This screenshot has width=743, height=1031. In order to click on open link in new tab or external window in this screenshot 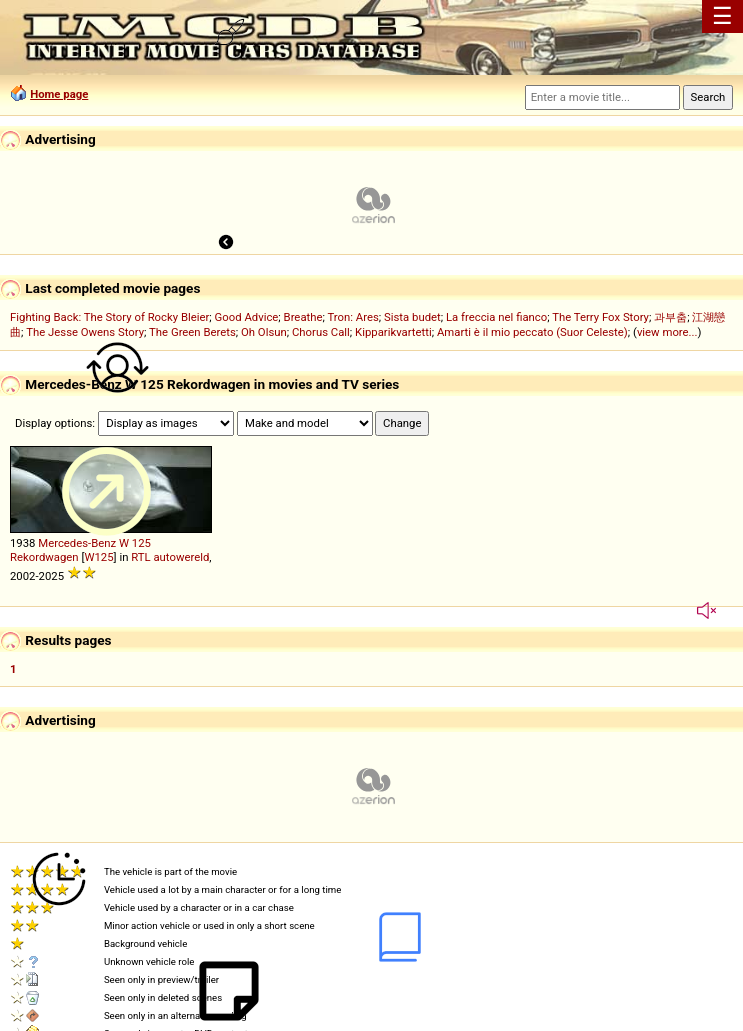, I will do `click(106, 491)`.